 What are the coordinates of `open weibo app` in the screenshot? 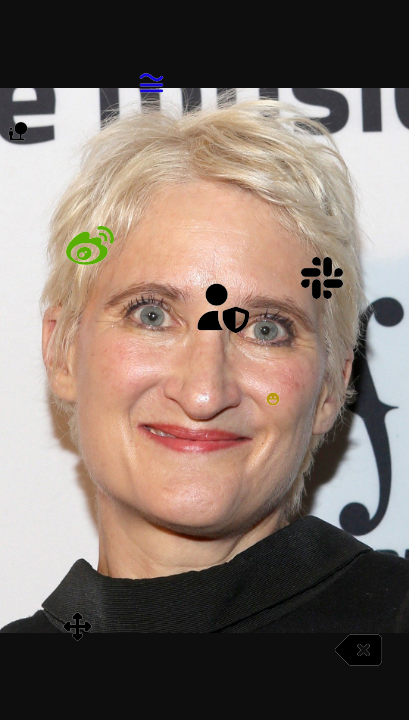 It's located at (90, 247).